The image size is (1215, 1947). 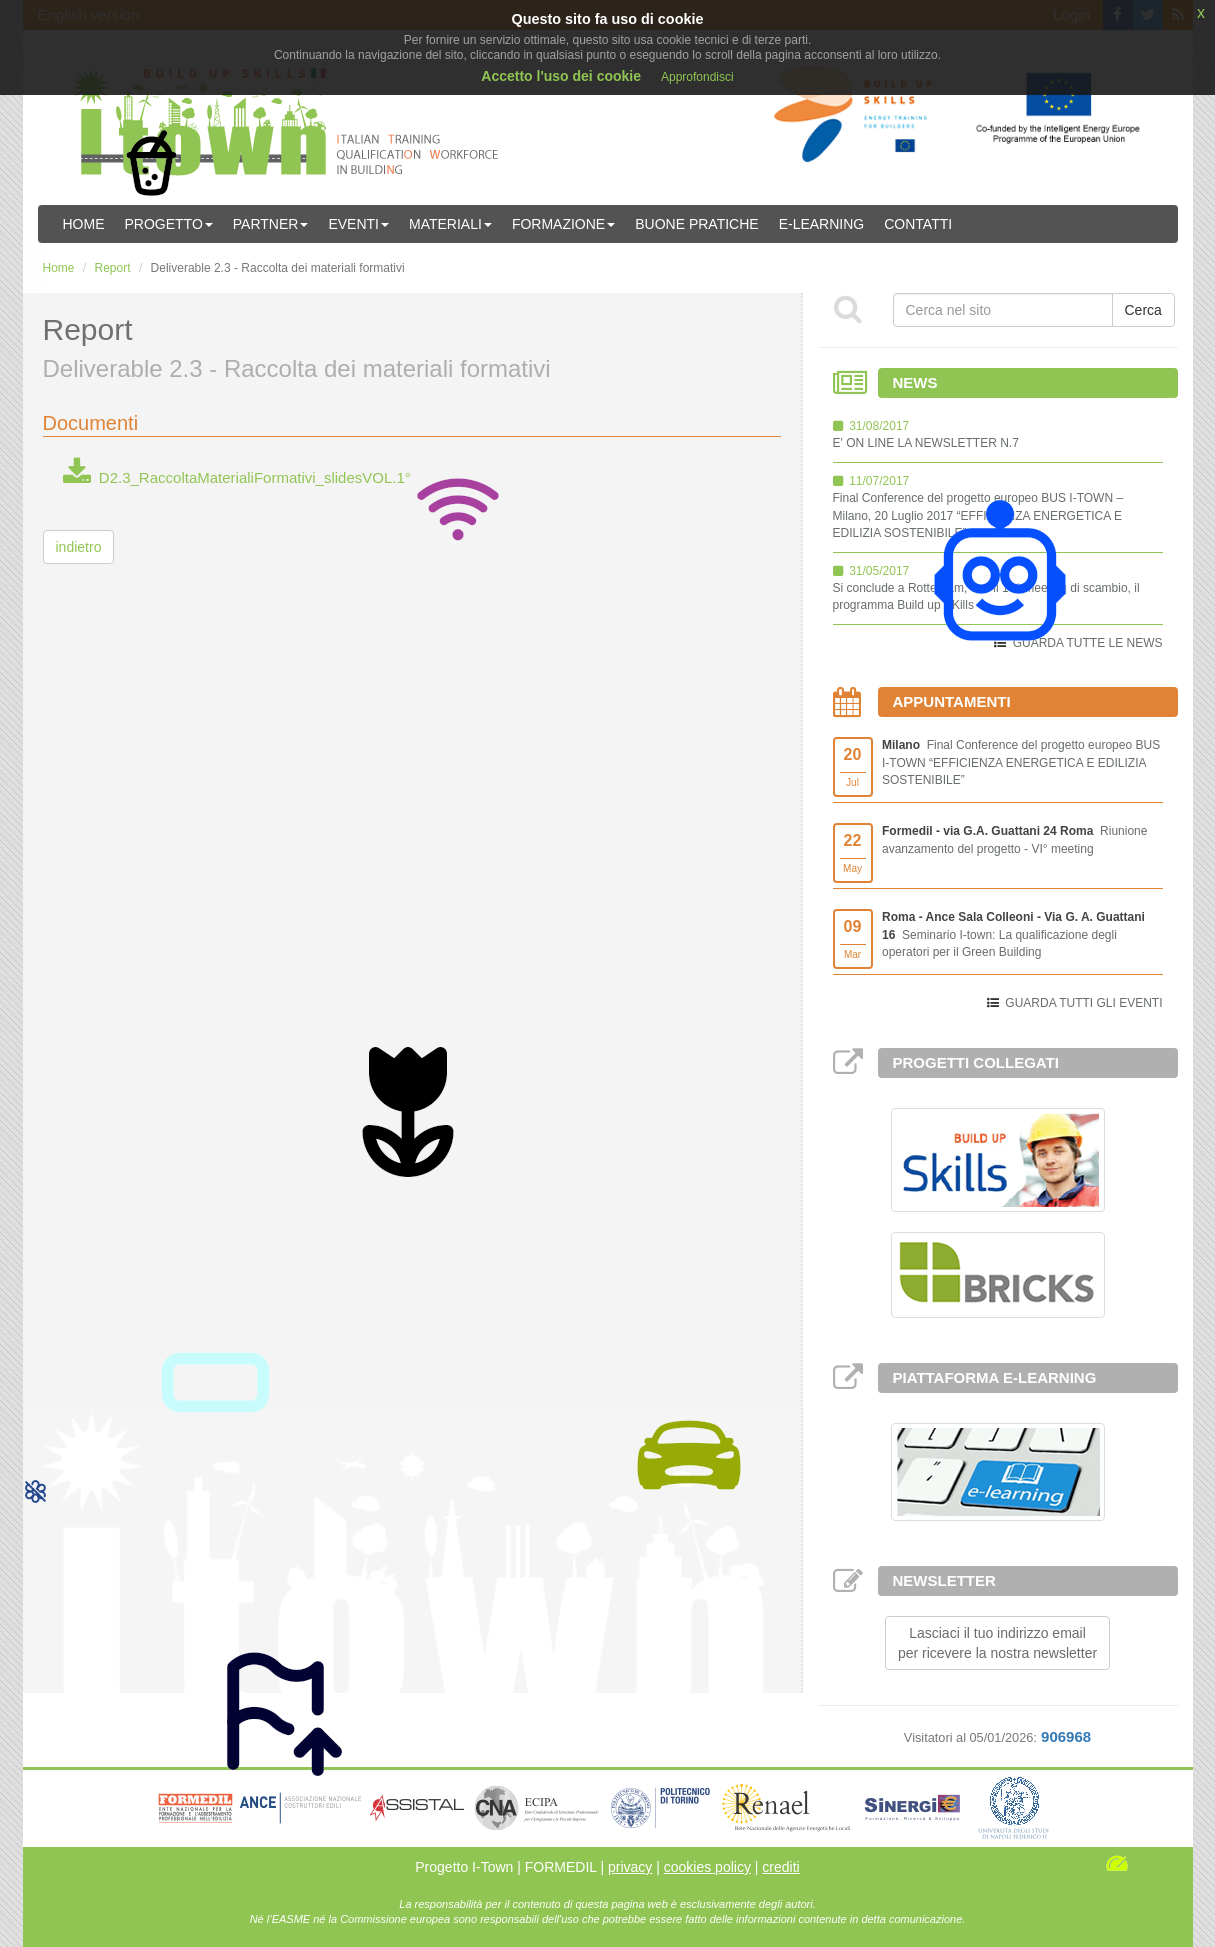 I want to click on indicates strong wifi signal strength, so click(x=458, y=508).